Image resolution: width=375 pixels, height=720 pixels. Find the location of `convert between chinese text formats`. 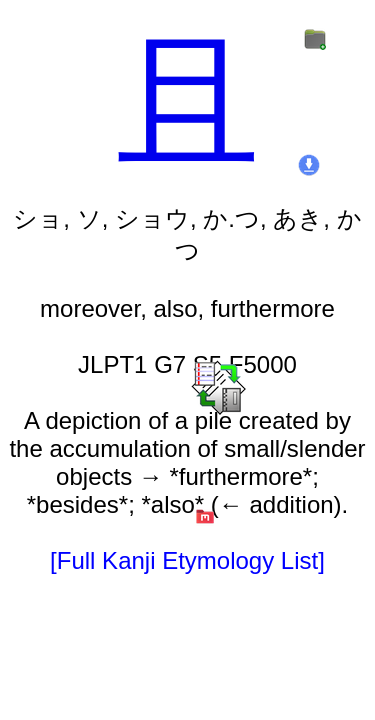

convert between chinese text formats is located at coordinates (218, 387).